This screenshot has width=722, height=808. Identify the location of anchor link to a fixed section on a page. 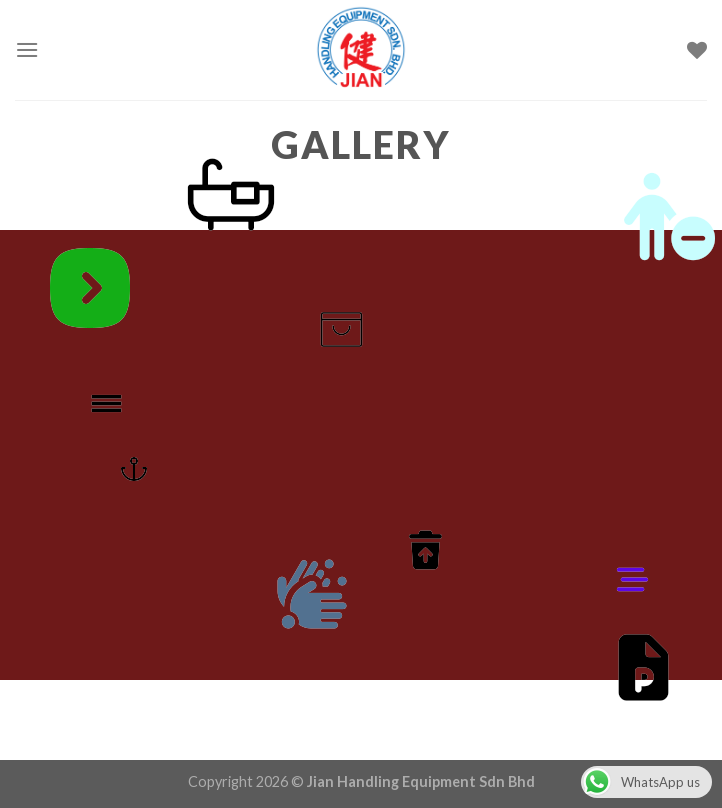
(134, 469).